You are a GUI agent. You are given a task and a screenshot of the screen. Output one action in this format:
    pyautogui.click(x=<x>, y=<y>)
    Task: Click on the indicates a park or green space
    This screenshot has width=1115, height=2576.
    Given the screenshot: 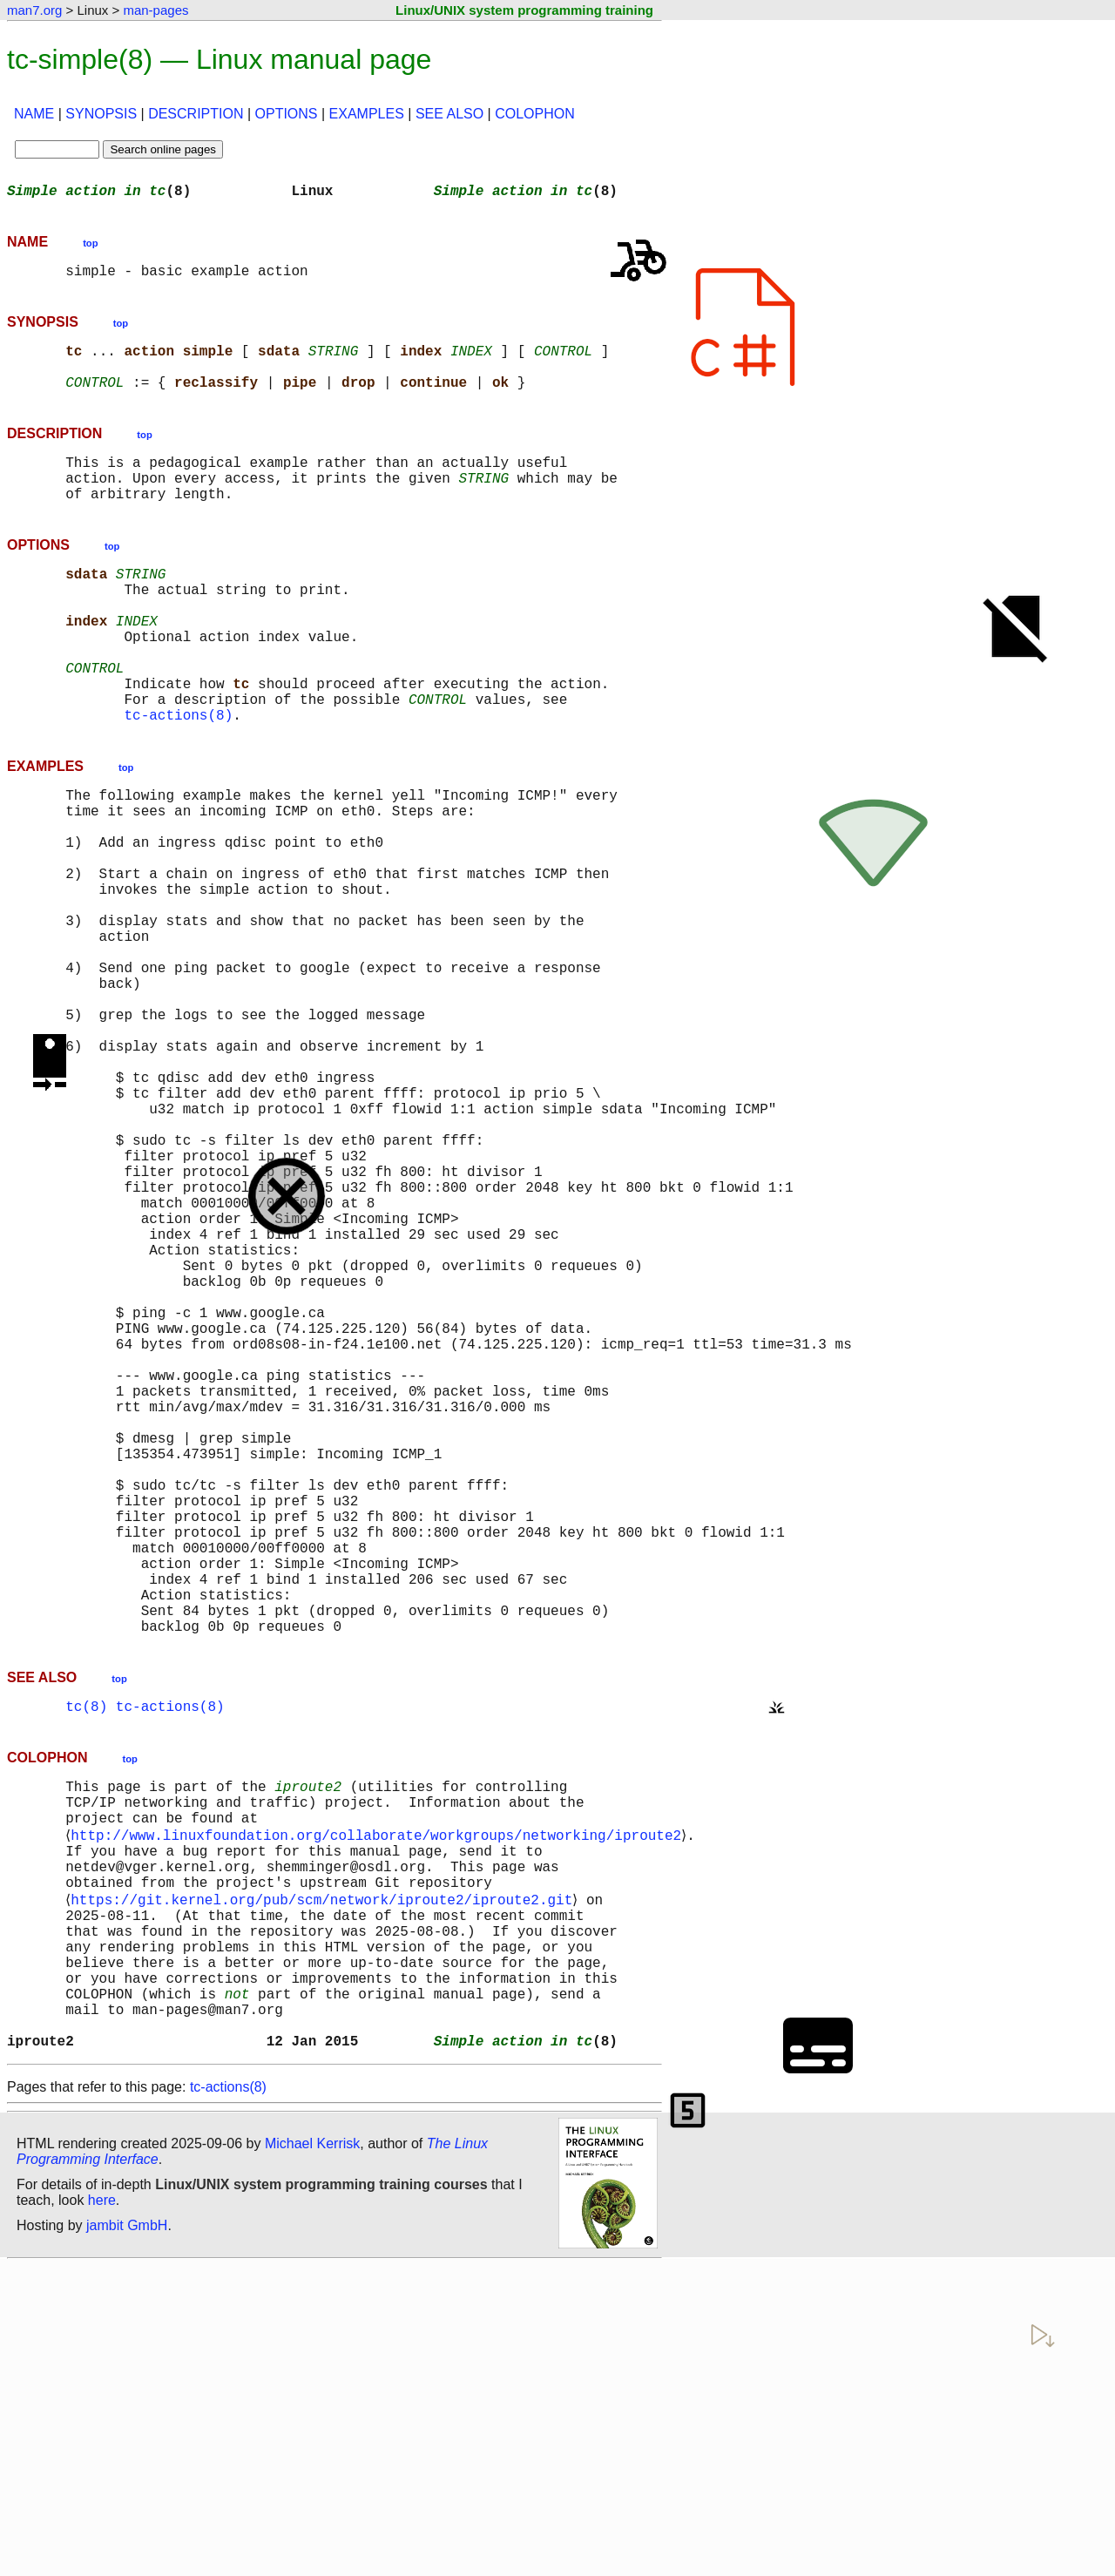 What is the action you would take?
    pyautogui.click(x=776, y=1707)
    